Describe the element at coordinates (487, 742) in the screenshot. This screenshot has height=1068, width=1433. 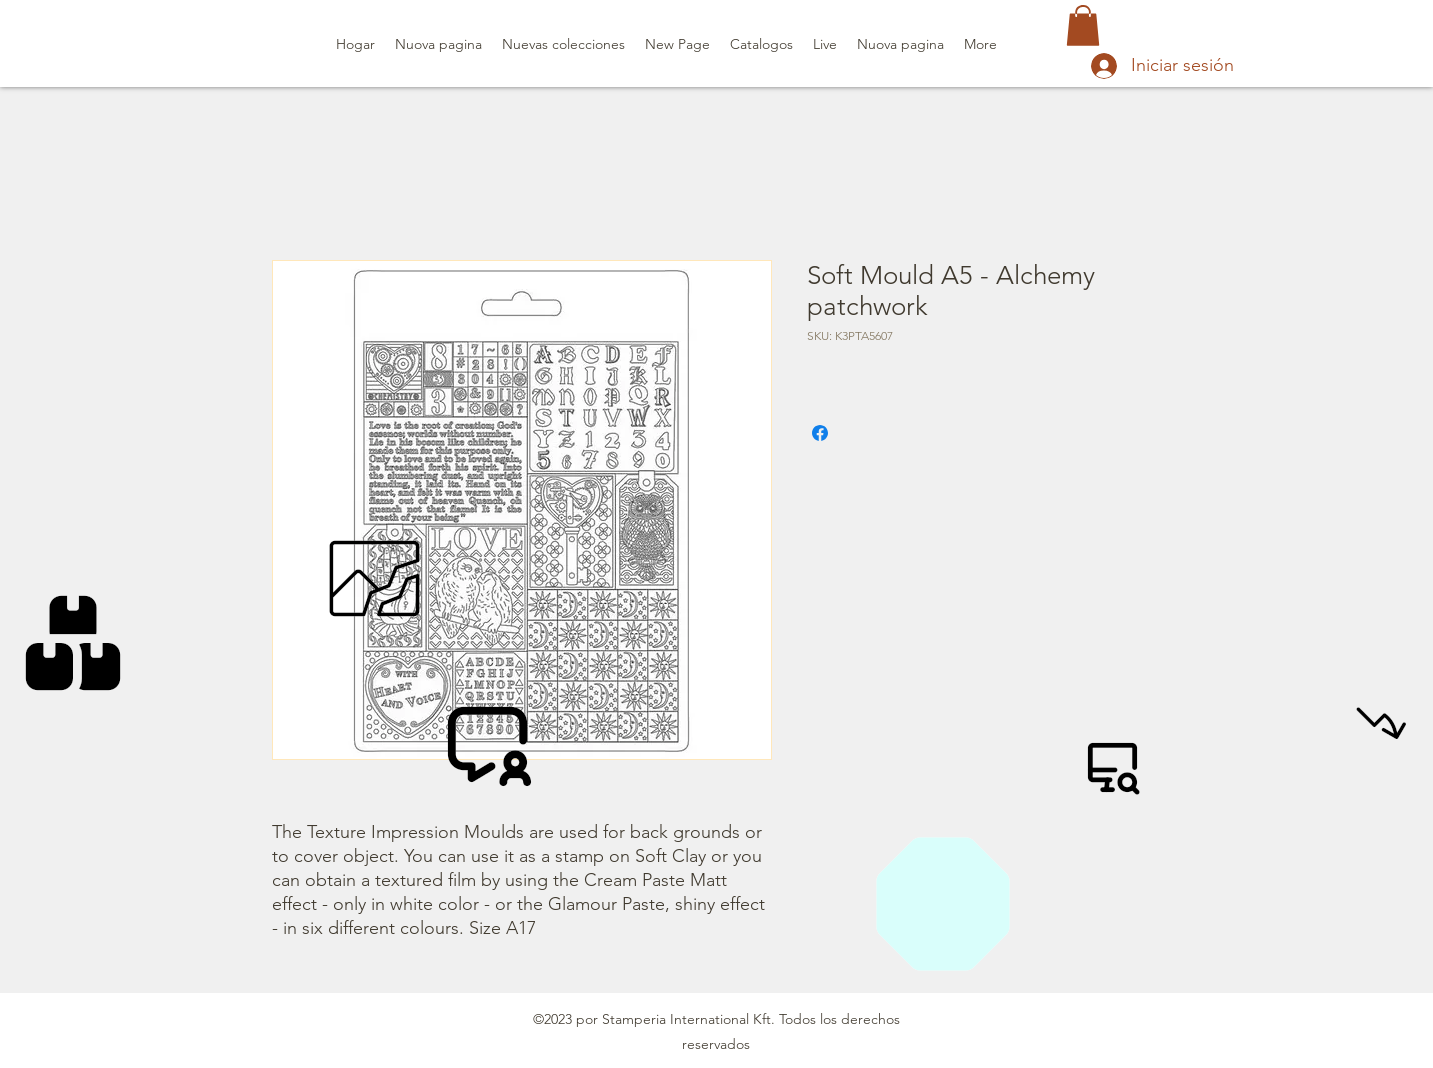
I see `view message from a specific user` at that location.